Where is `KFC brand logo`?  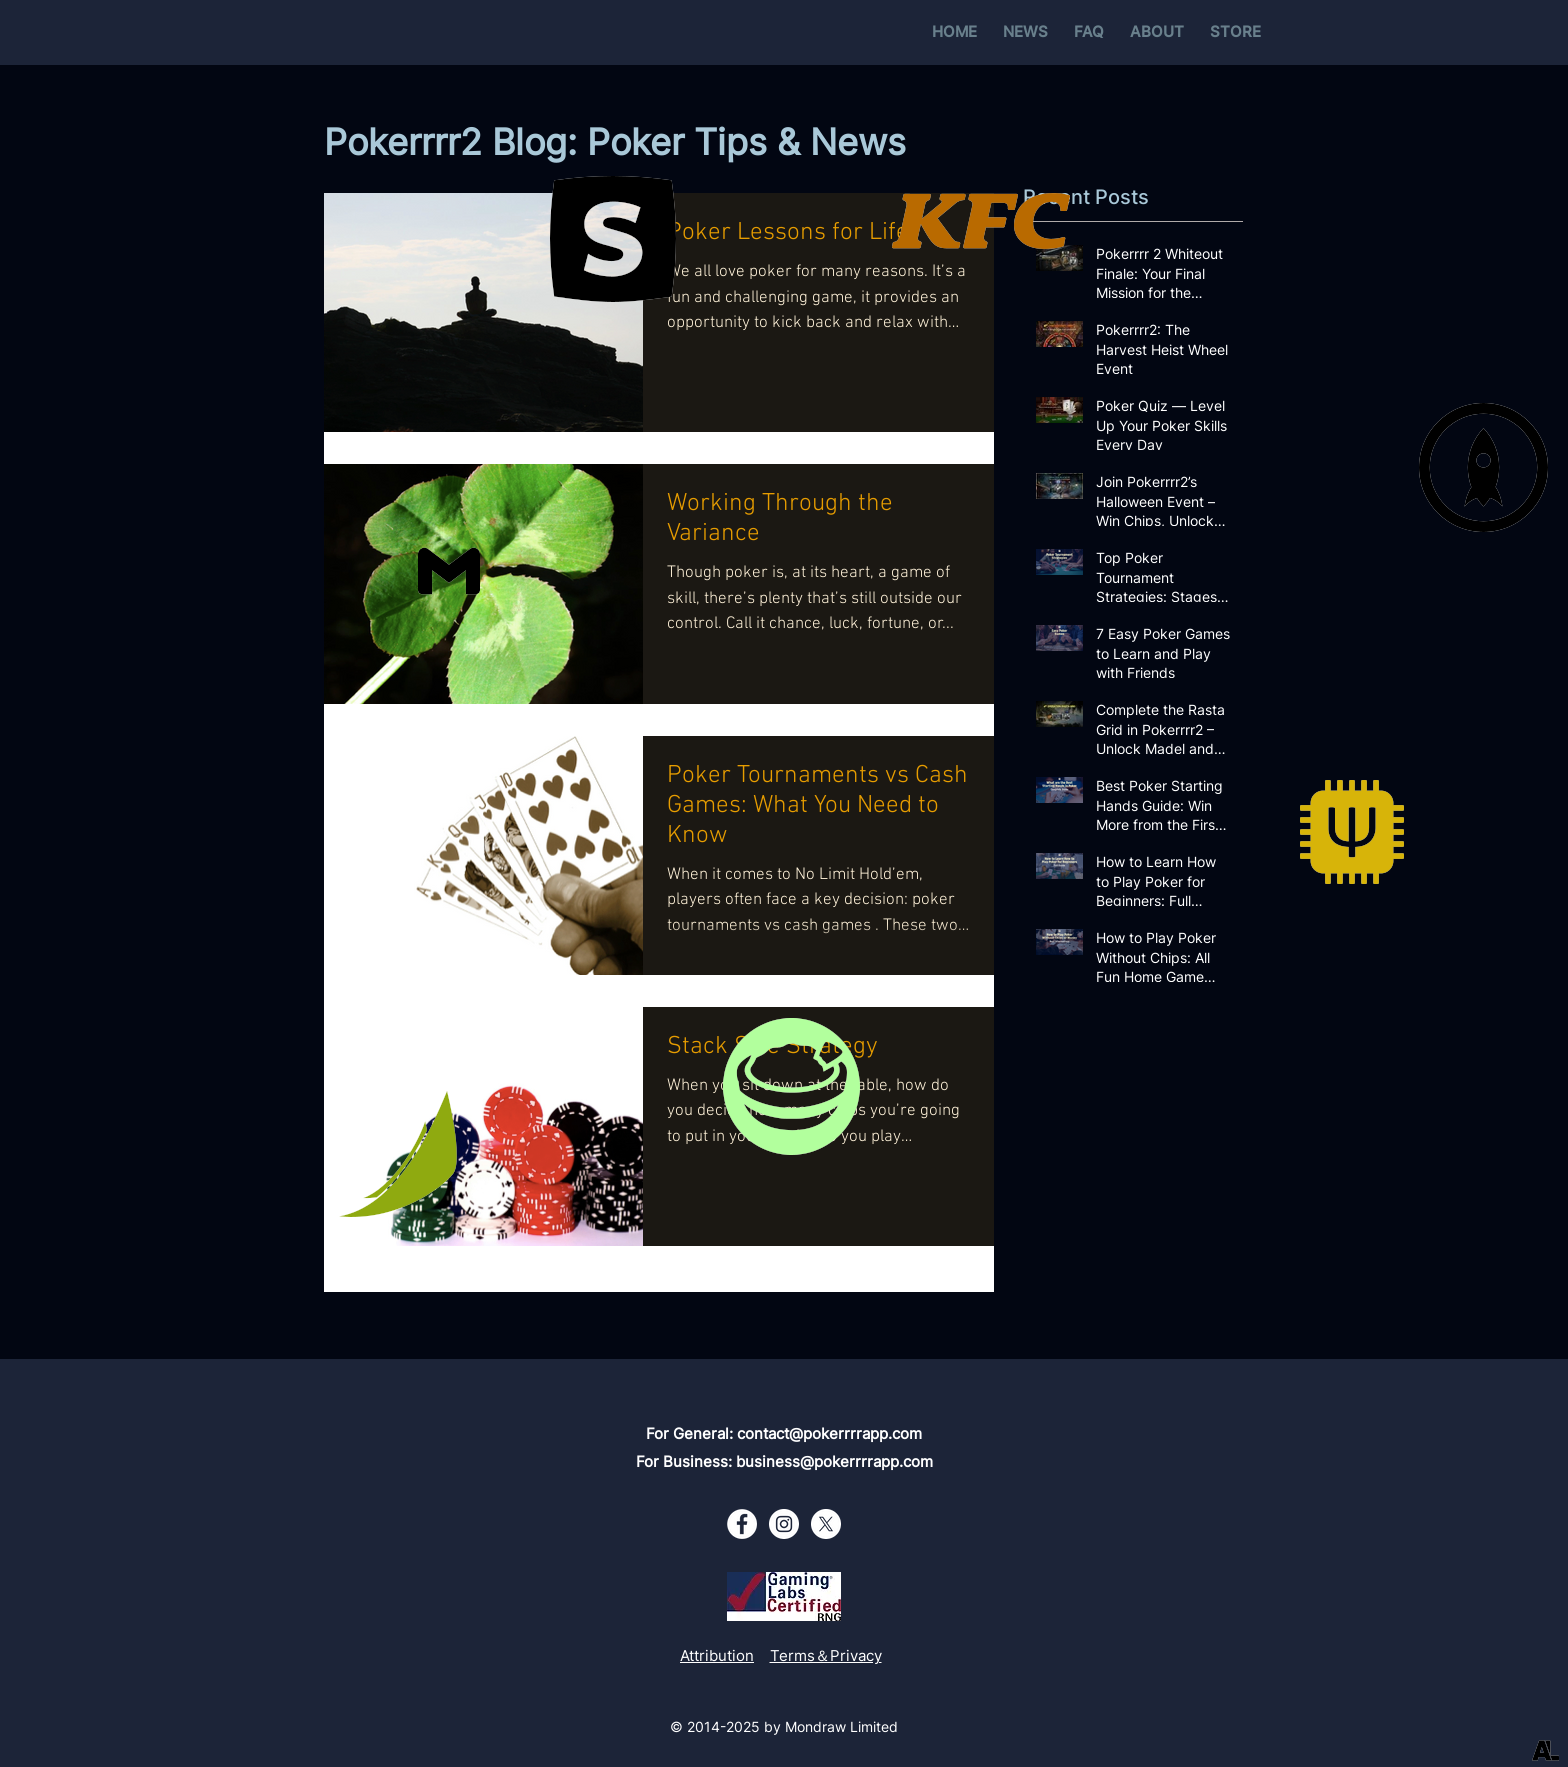 KFC brand logo is located at coordinates (981, 221).